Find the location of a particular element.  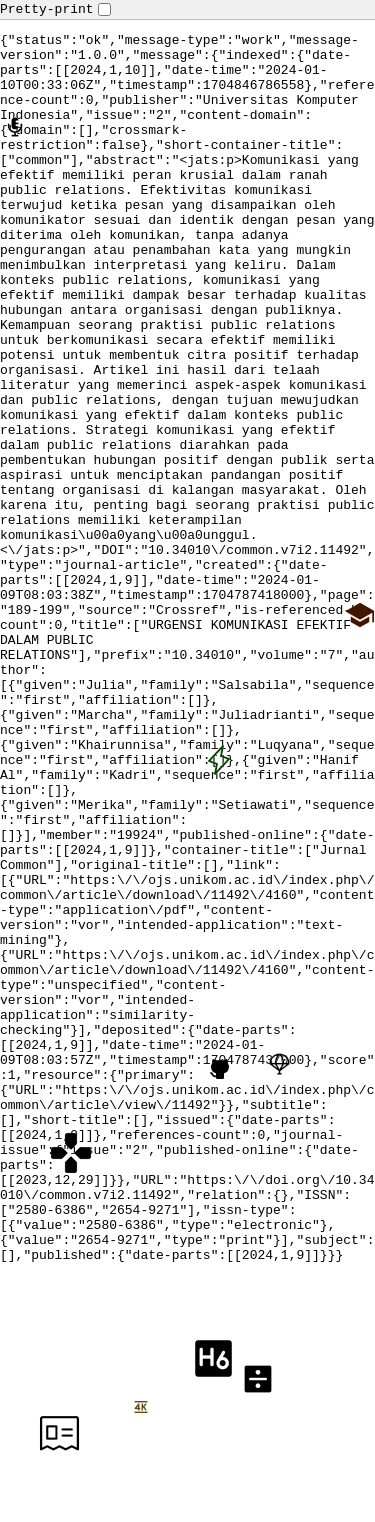

view GitHub profile or repository is located at coordinates (220, 1069).